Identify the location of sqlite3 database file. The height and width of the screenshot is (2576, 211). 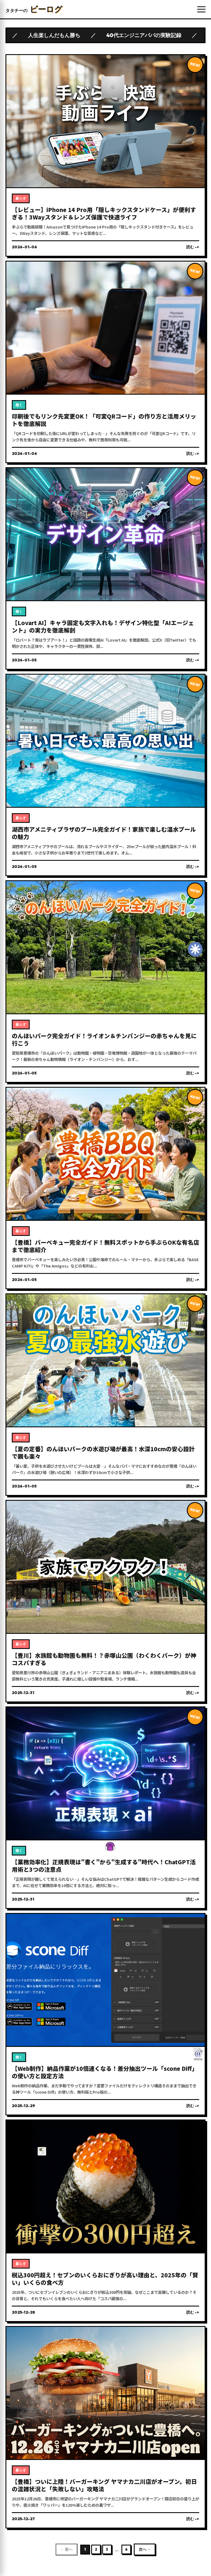
(167, 713).